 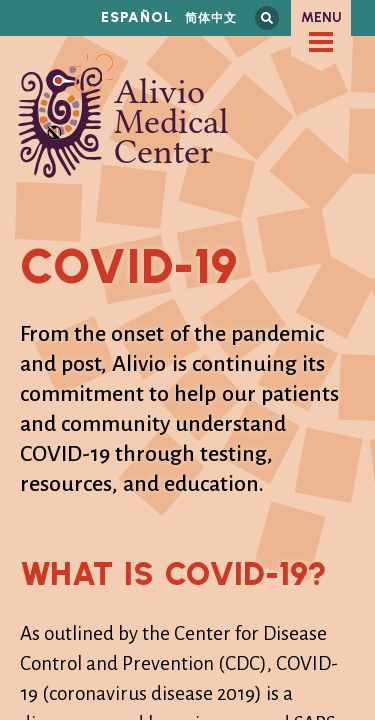 What do you see at coordinates (54, 132) in the screenshot?
I see `disable public visibility` at bounding box center [54, 132].